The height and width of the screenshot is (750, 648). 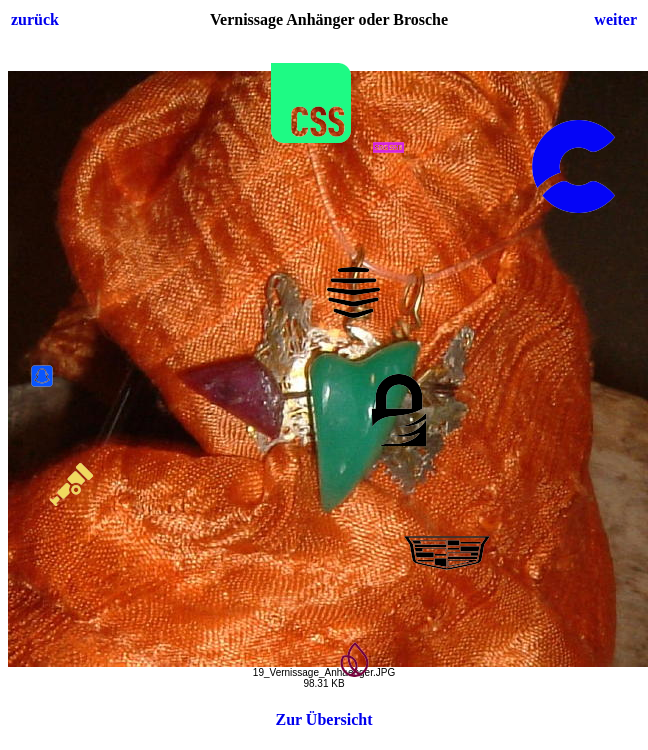 I want to click on open the Hive app, so click(x=353, y=292).